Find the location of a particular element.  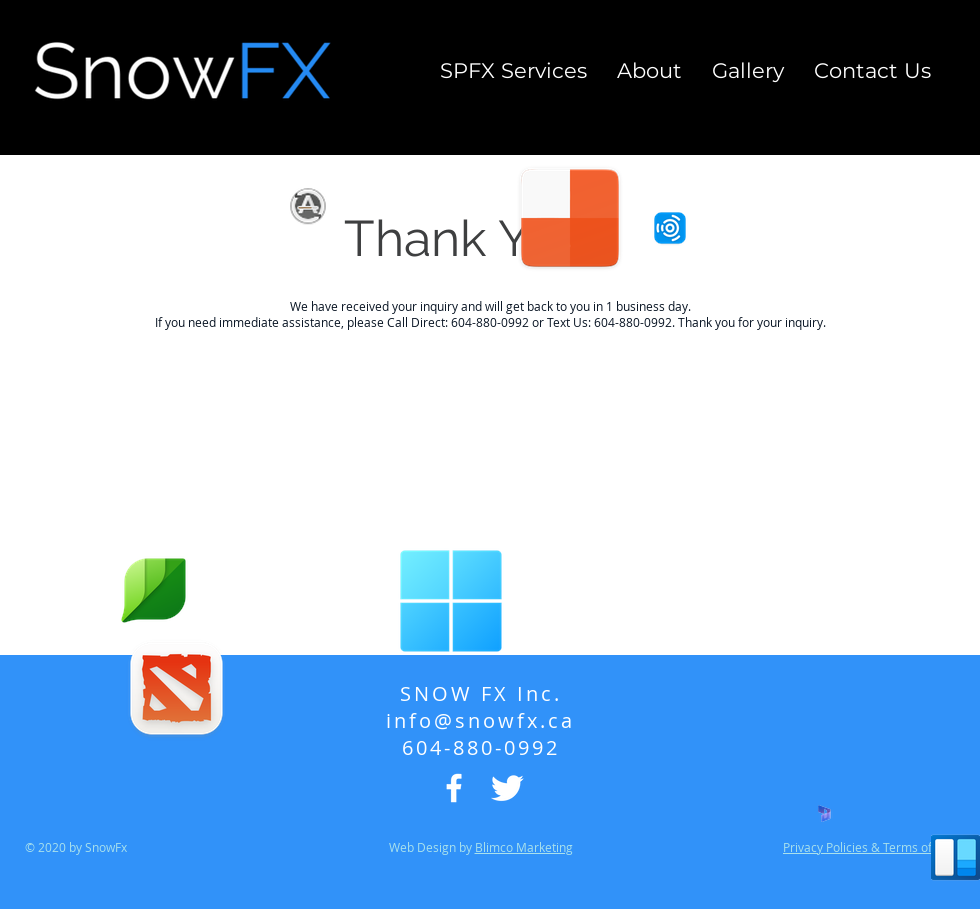

open the windows start menu is located at coordinates (451, 601).